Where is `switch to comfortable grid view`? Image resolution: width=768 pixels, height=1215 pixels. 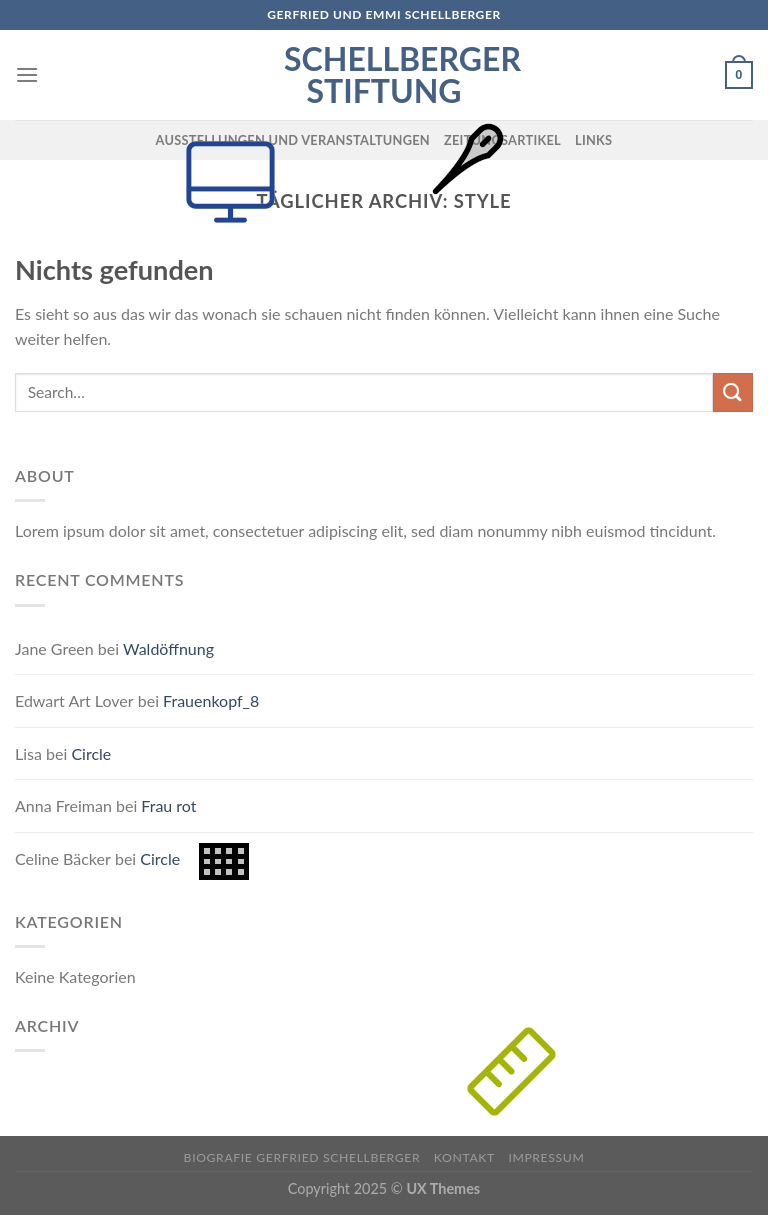 switch to comfortable grid view is located at coordinates (222, 861).